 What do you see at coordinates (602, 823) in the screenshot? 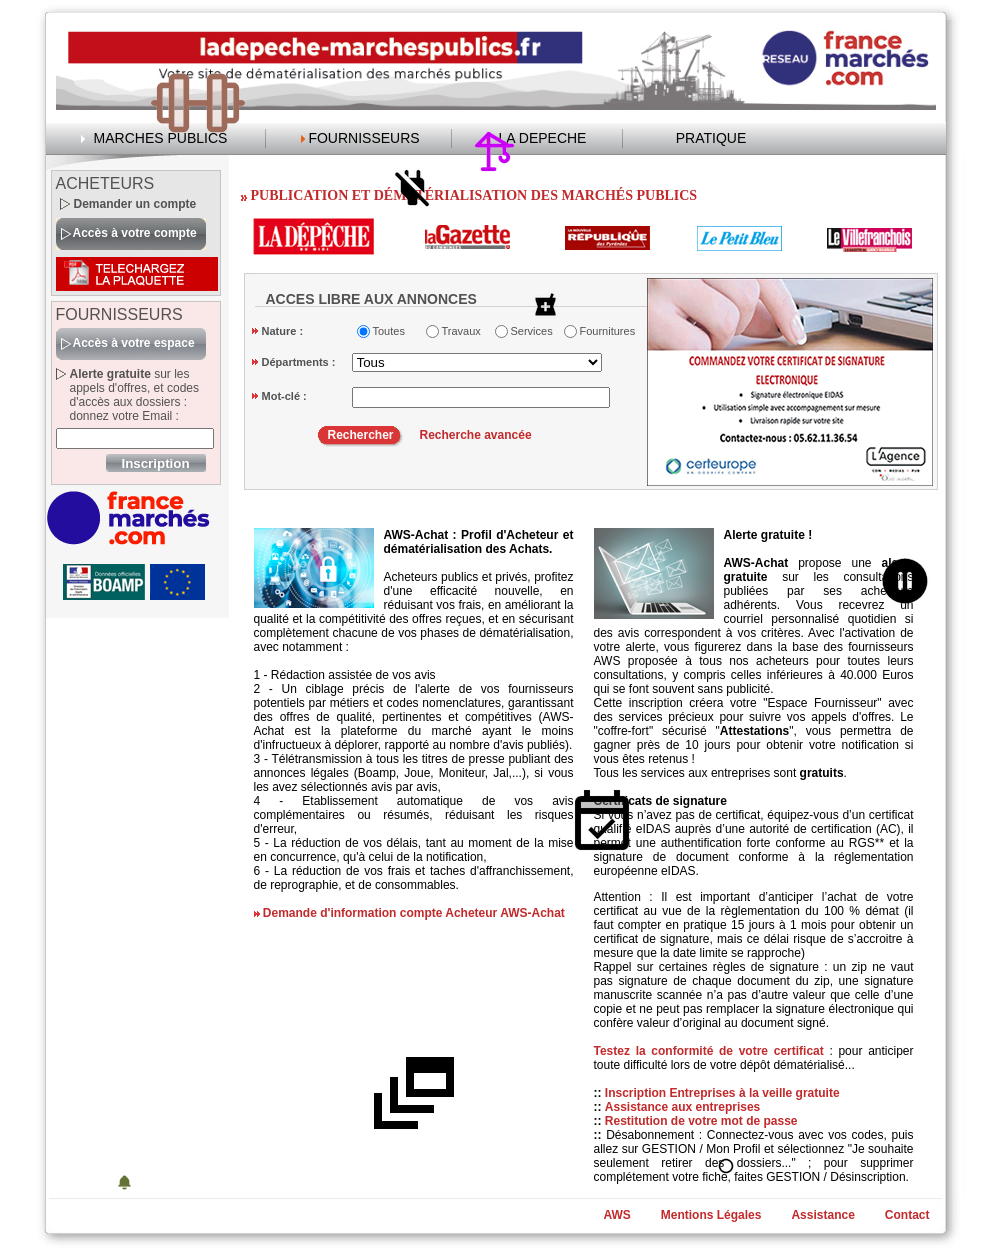
I see `event confirmed or scheduled successfully` at bounding box center [602, 823].